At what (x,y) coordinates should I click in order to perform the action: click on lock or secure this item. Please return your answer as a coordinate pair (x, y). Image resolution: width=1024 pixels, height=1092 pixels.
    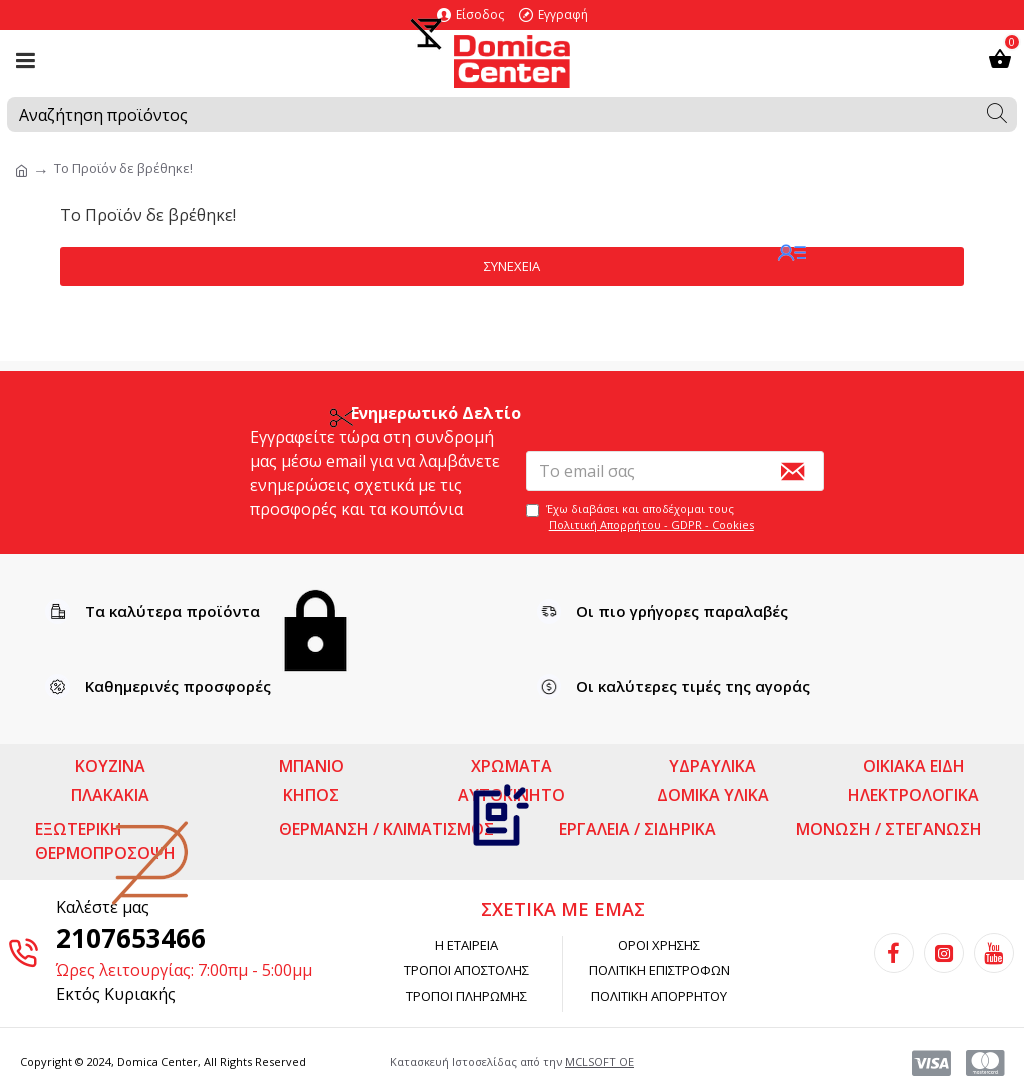
    Looking at the image, I should click on (315, 632).